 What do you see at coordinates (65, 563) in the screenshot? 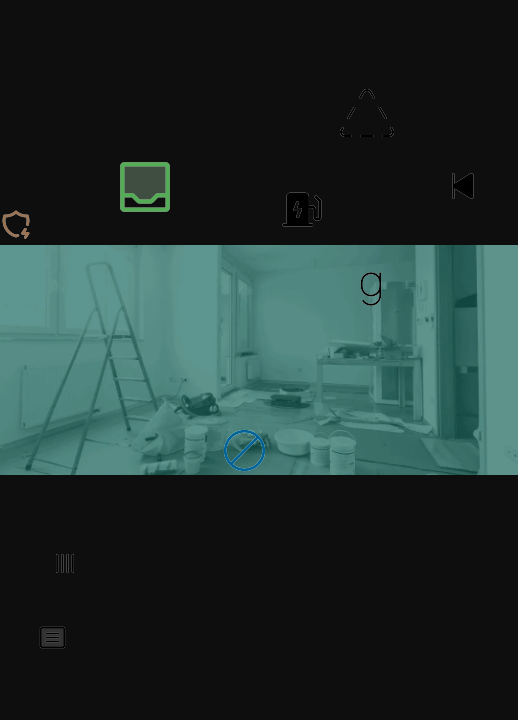
I see `indicates a count or tally of four` at bounding box center [65, 563].